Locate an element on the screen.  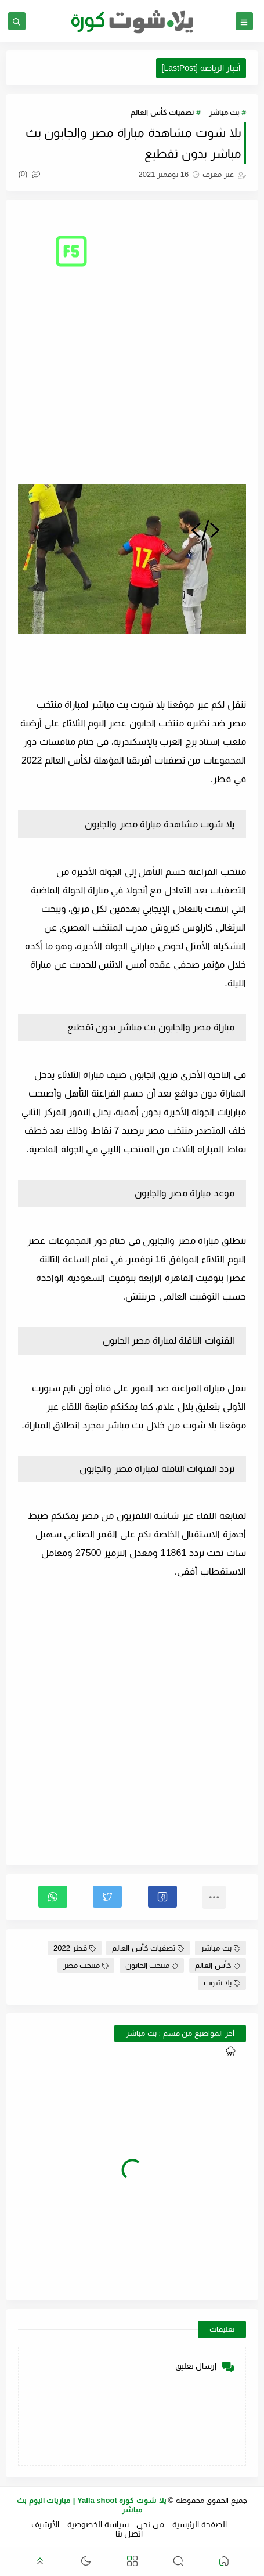
indicates thunderstorm weather conditions is located at coordinates (230, 2051).